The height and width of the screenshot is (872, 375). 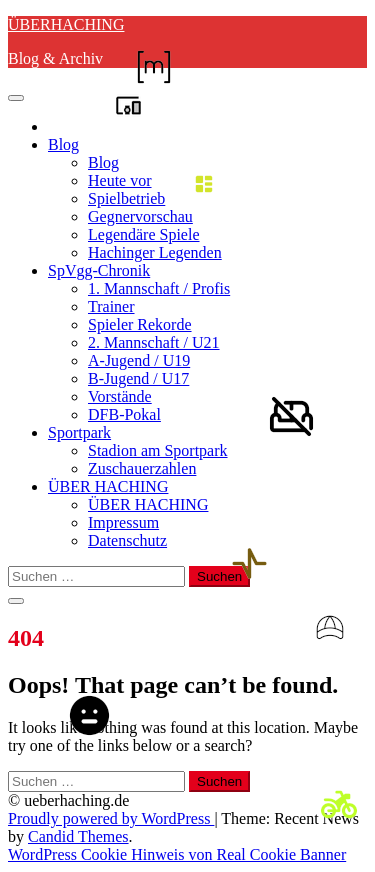 What do you see at coordinates (128, 105) in the screenshot?
I see `view other connected devices` at bounding box center [128, 105].